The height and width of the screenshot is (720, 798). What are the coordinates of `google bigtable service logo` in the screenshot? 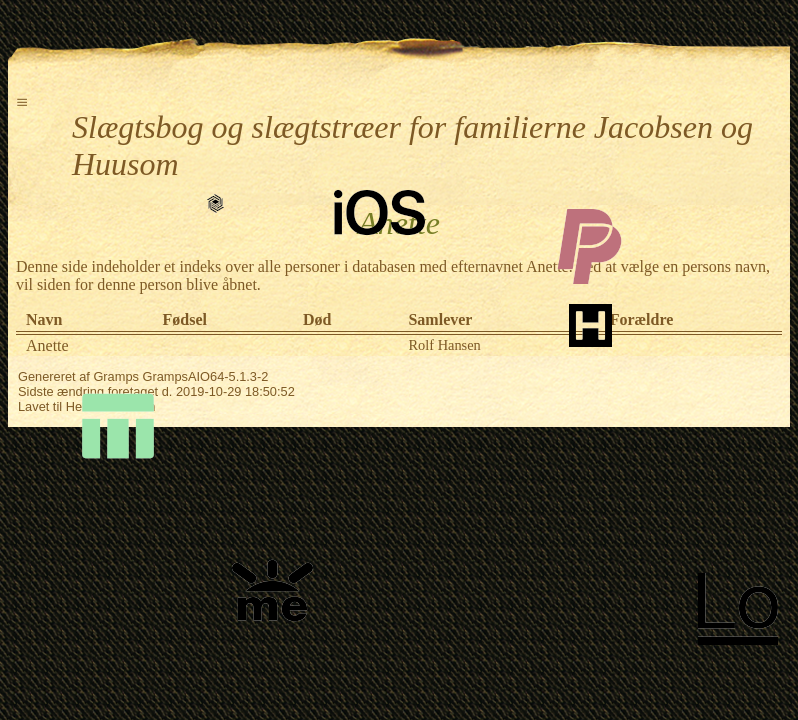 It's located at (215, 203).